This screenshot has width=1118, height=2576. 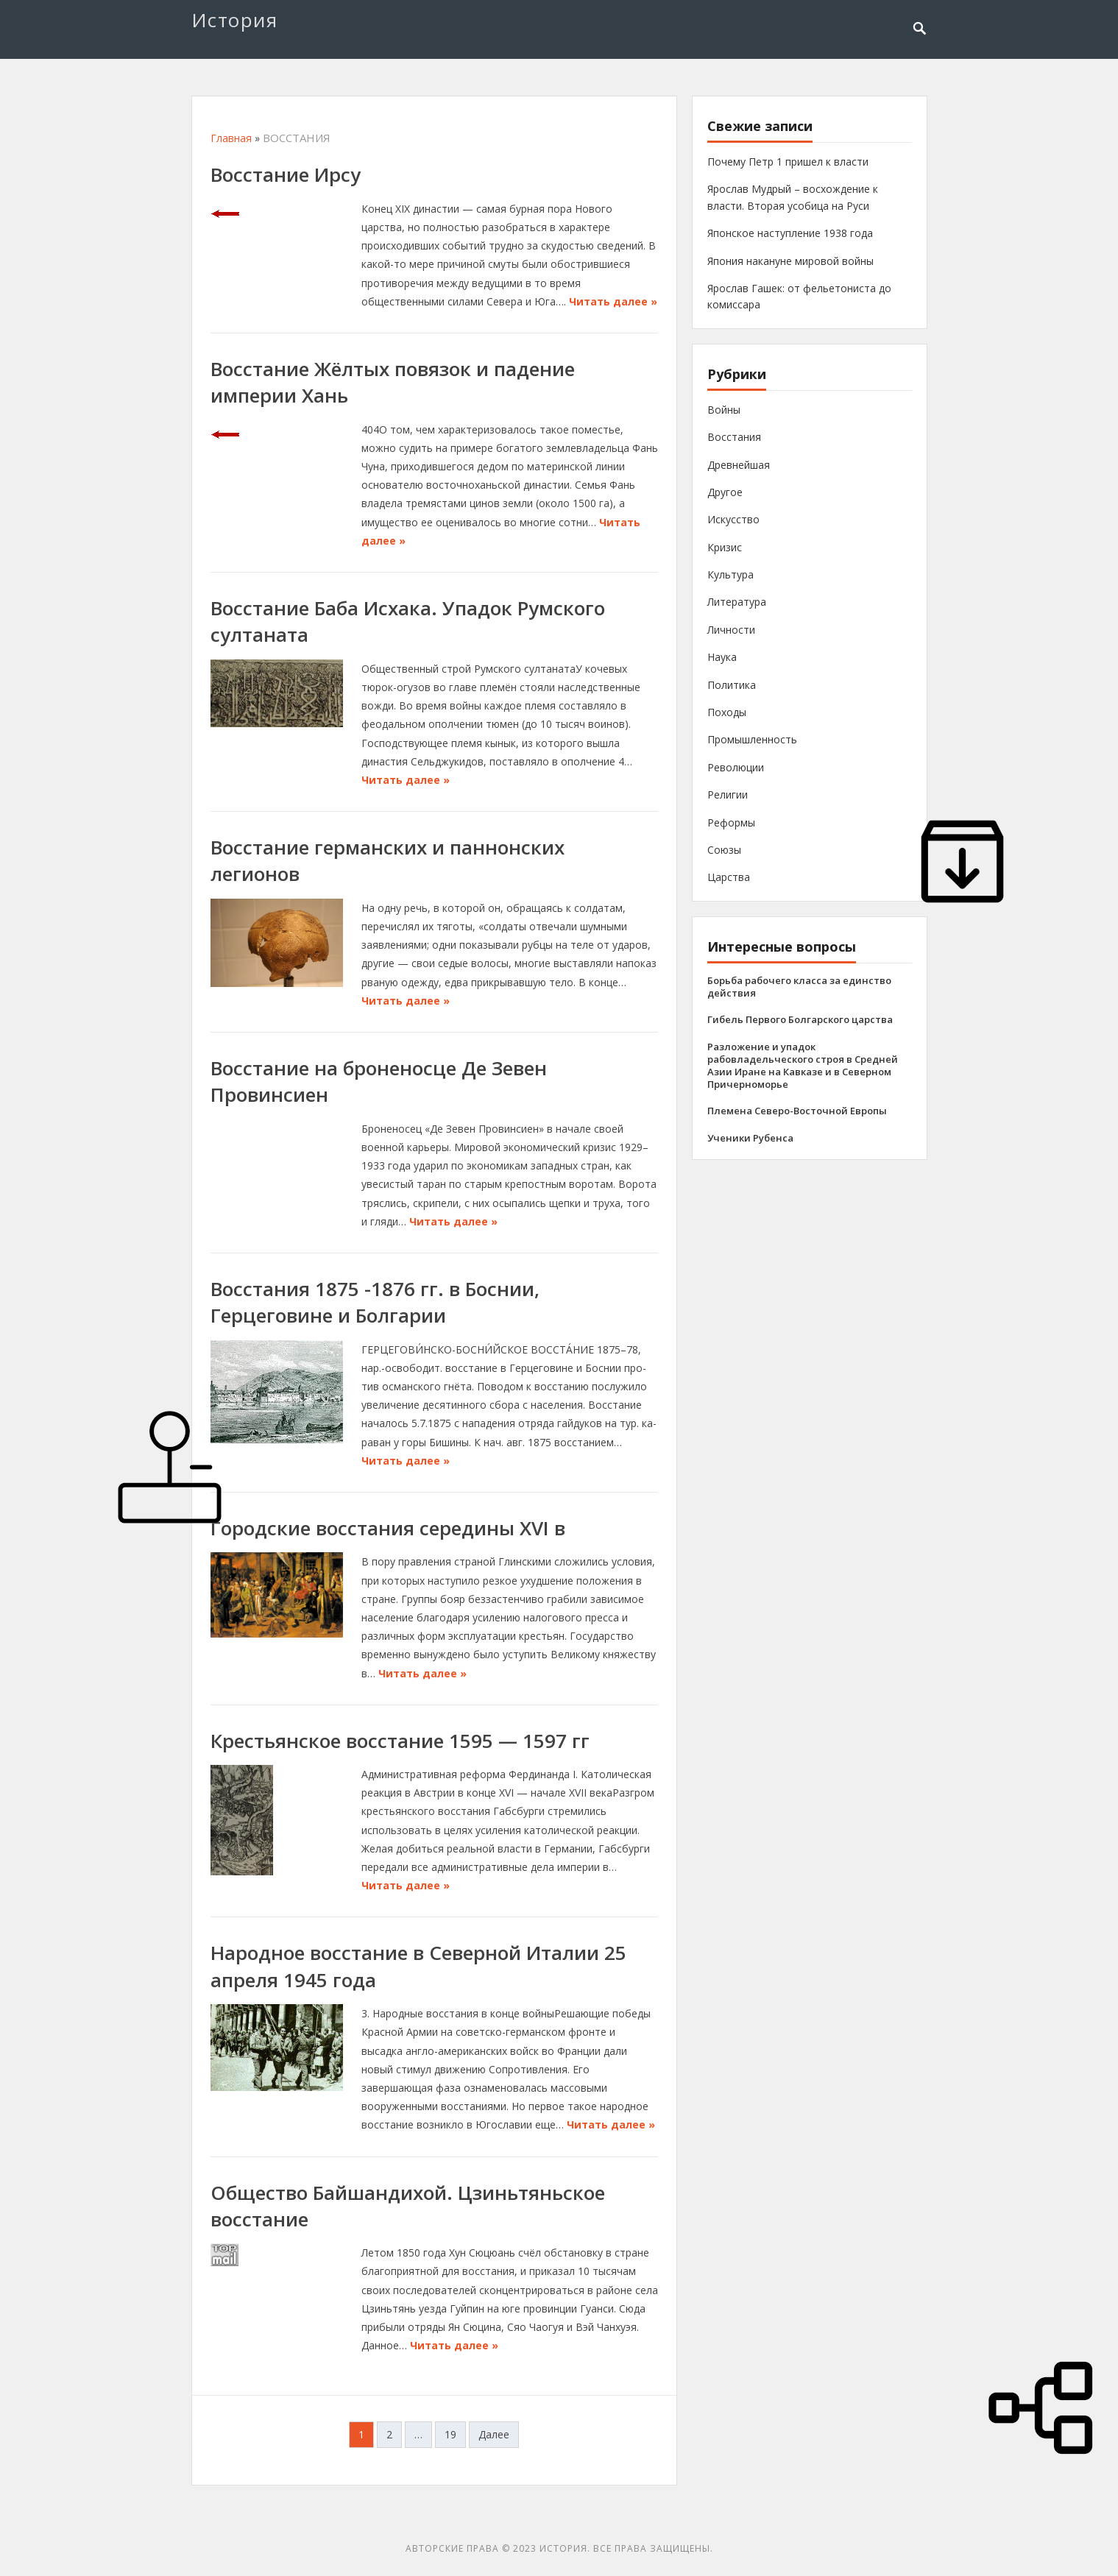 What do you see at coordinates (962, 861) in the screenshot?
I see `download to storage or archive` at bounding box center [962, 861].